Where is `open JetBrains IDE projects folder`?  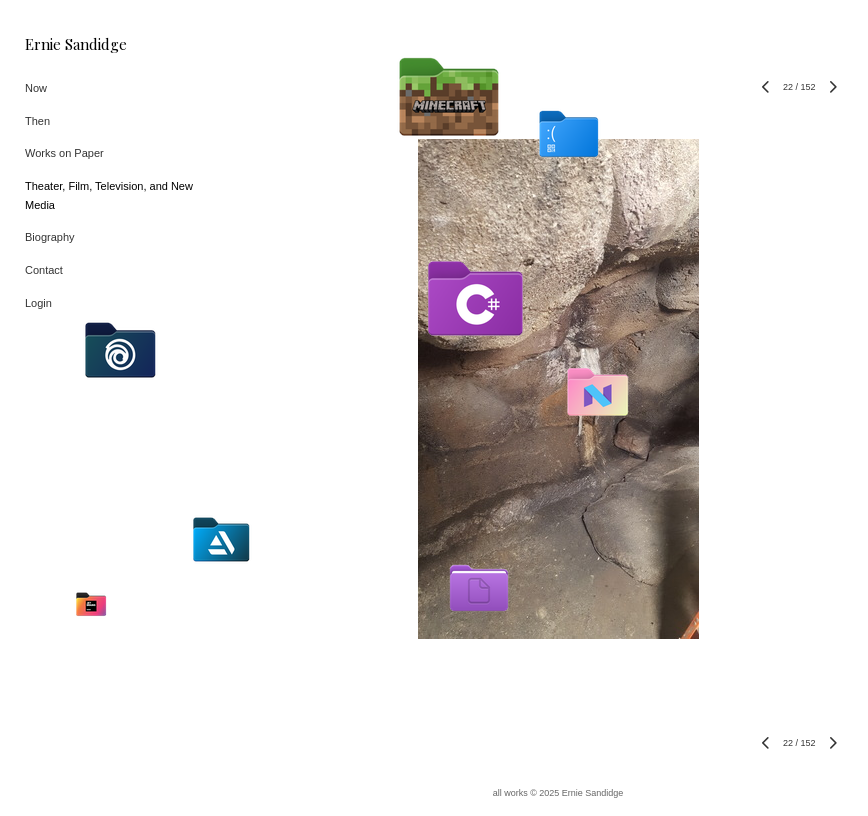 open JetBrains IDE projects folder is located at coordinates (91, 605).